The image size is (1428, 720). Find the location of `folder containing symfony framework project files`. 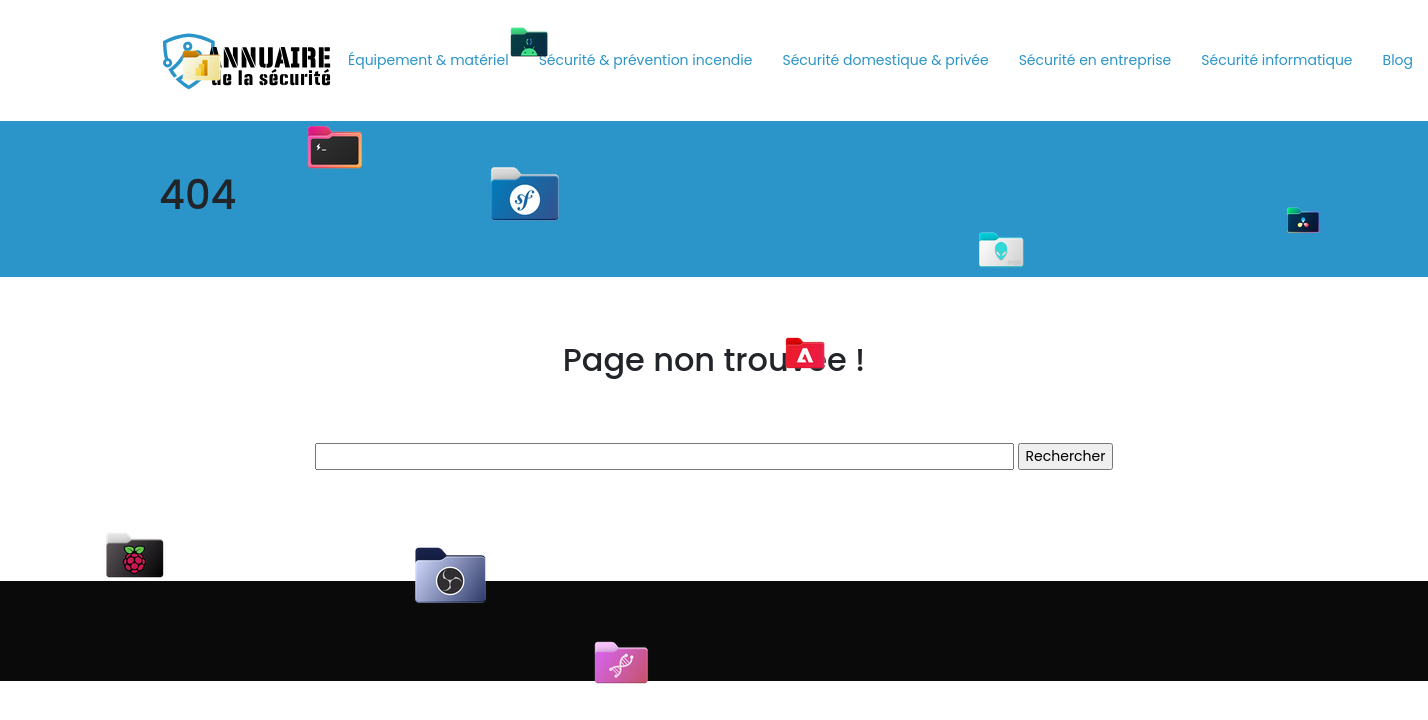

folder containing symfony framework project files is located at coordinates (524, 195).